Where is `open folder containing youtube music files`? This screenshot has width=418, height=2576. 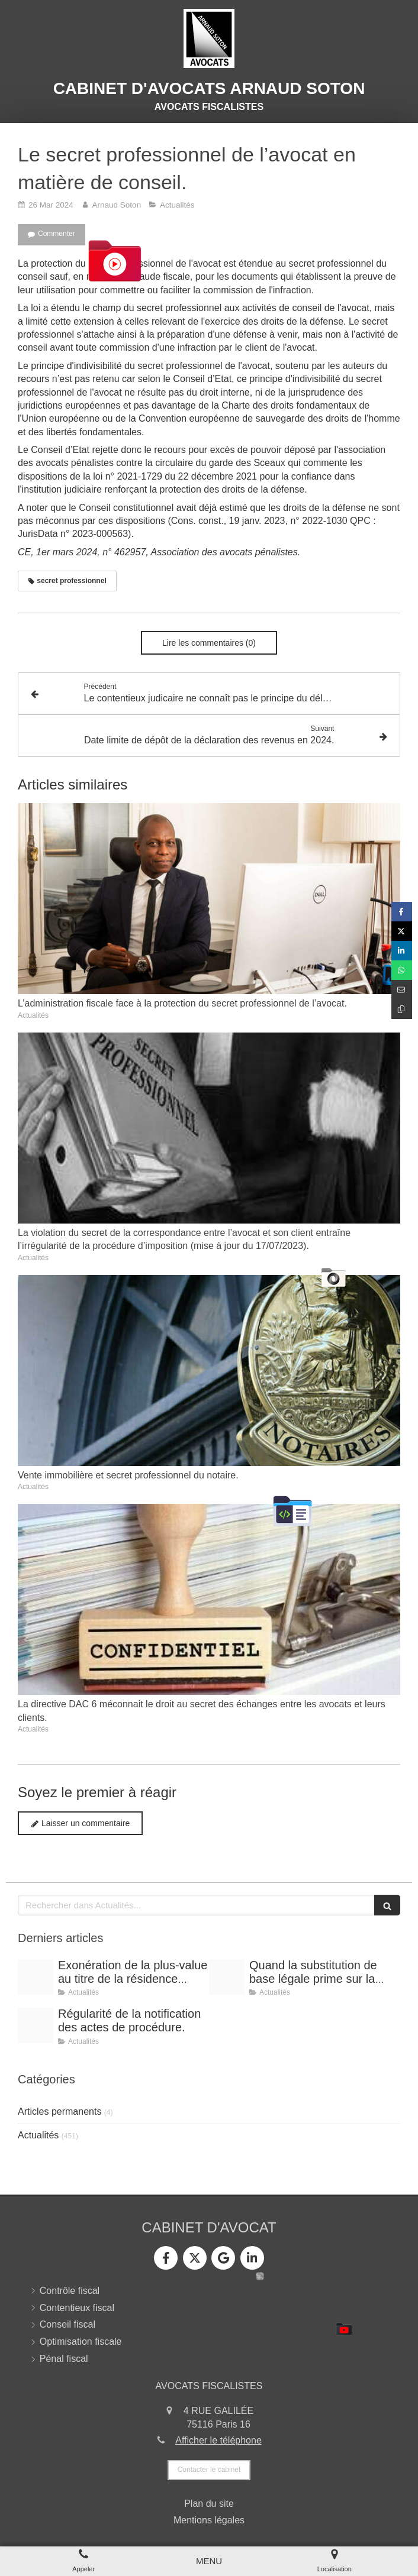
open folder containing youtube music files is located at coordinates (114, 262).